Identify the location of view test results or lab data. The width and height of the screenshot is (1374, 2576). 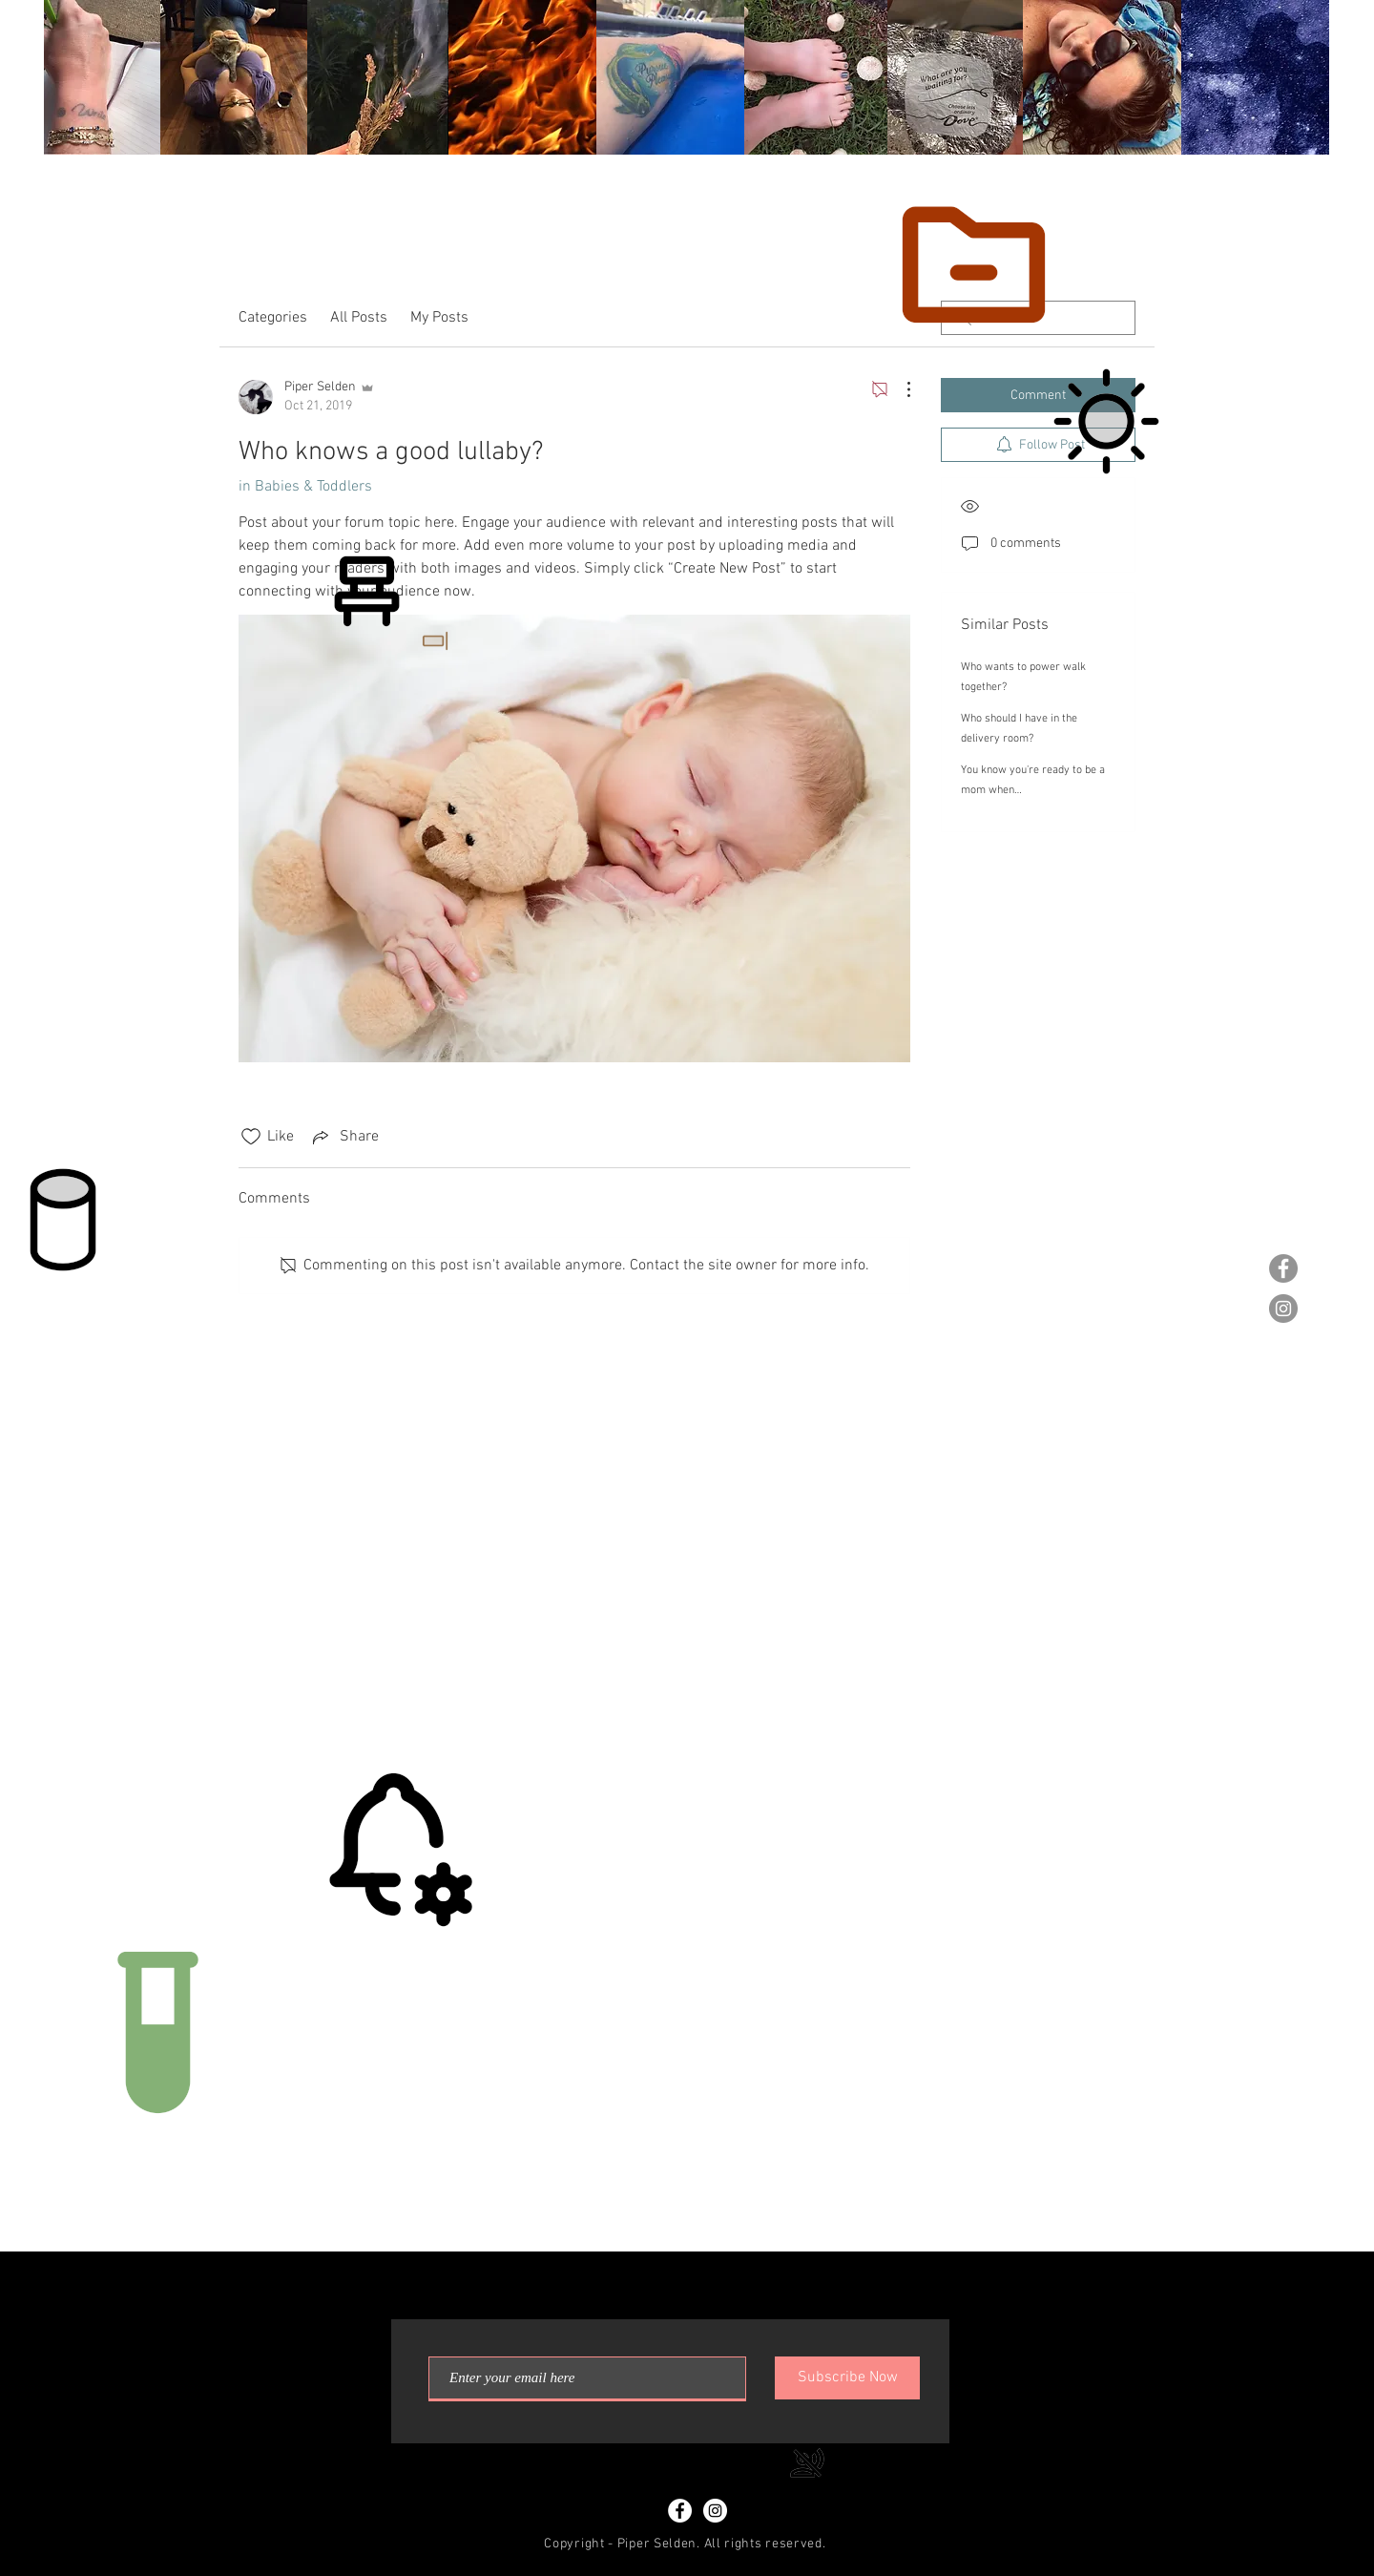
(157, 2032).